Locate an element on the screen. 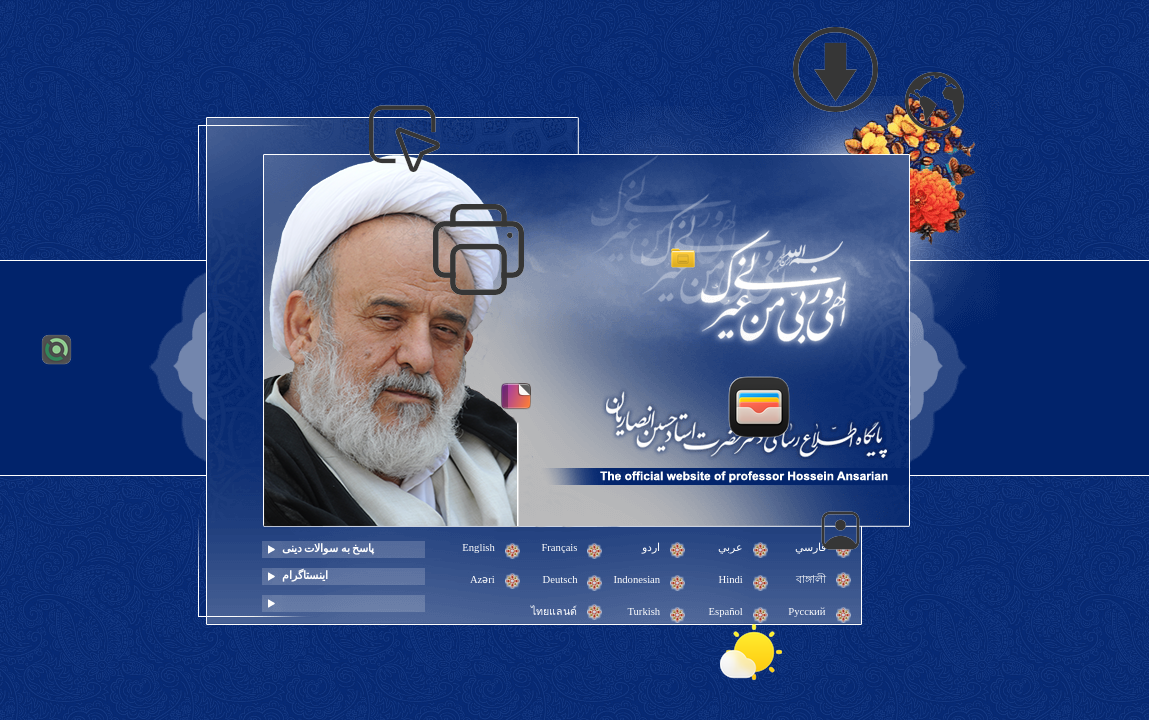 This screenshot has width=1149, height=720. access software sources and repository settings is located at coordinates (934, 101).